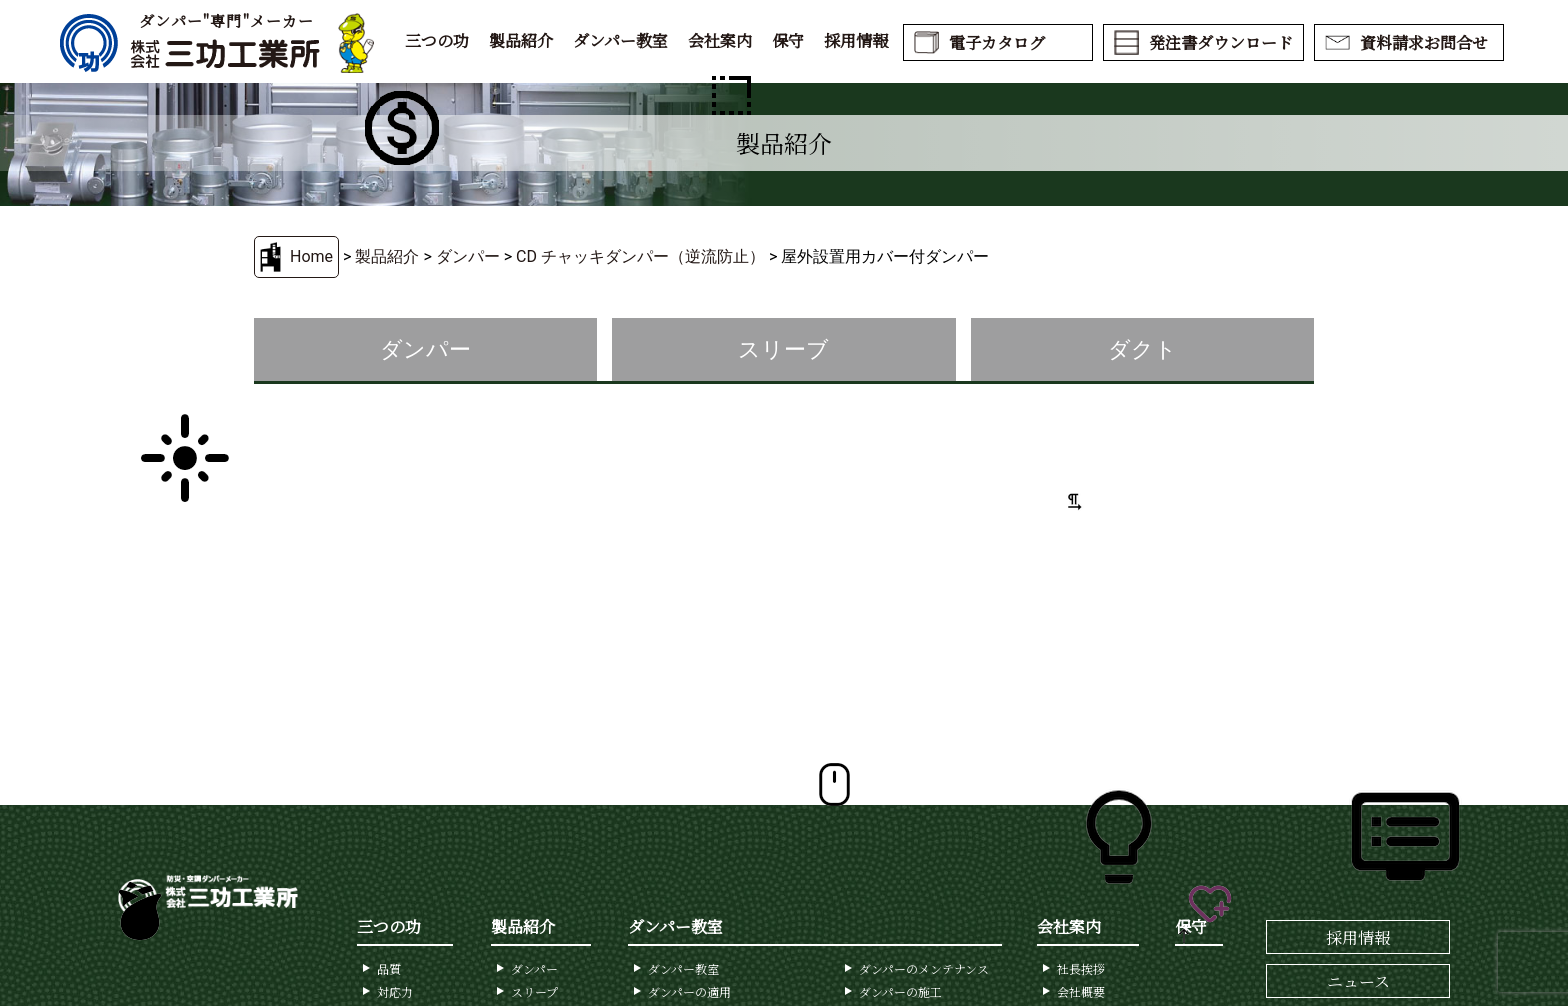 This screenshot has height=1006, width=1568. Describe the element at coordinates (1405, 836) in the screenshot. I see `access DVR or recorded content` at that location.